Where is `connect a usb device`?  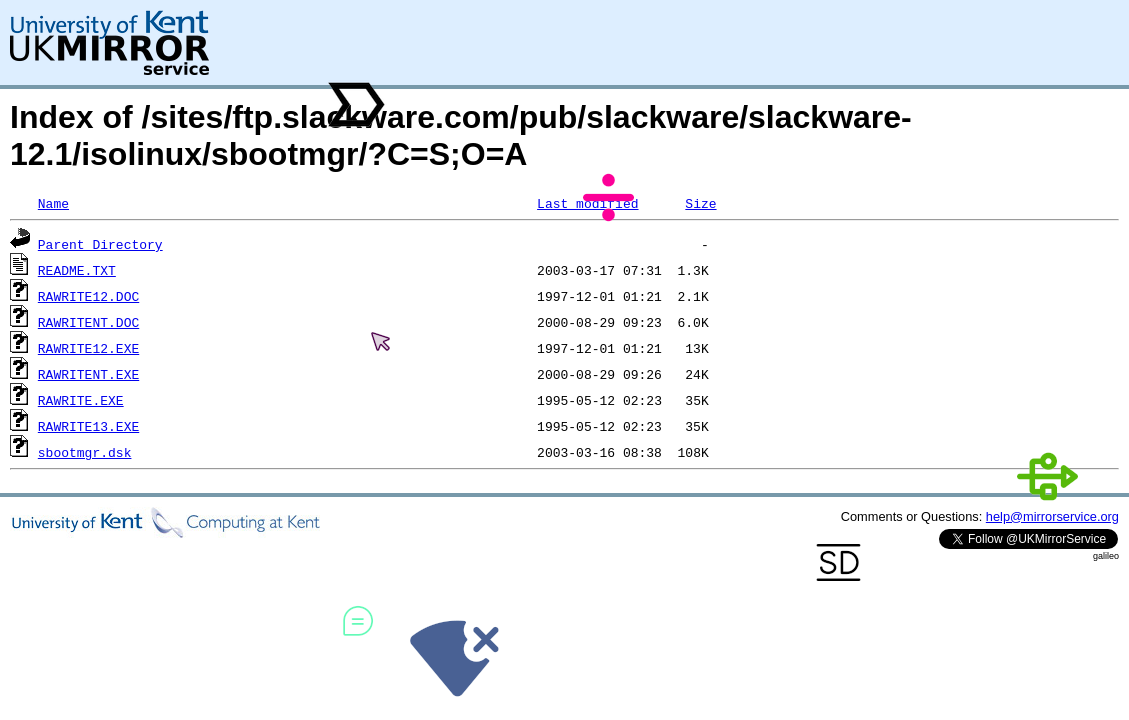
connect a usb device is located at coordinates (1047, 476).